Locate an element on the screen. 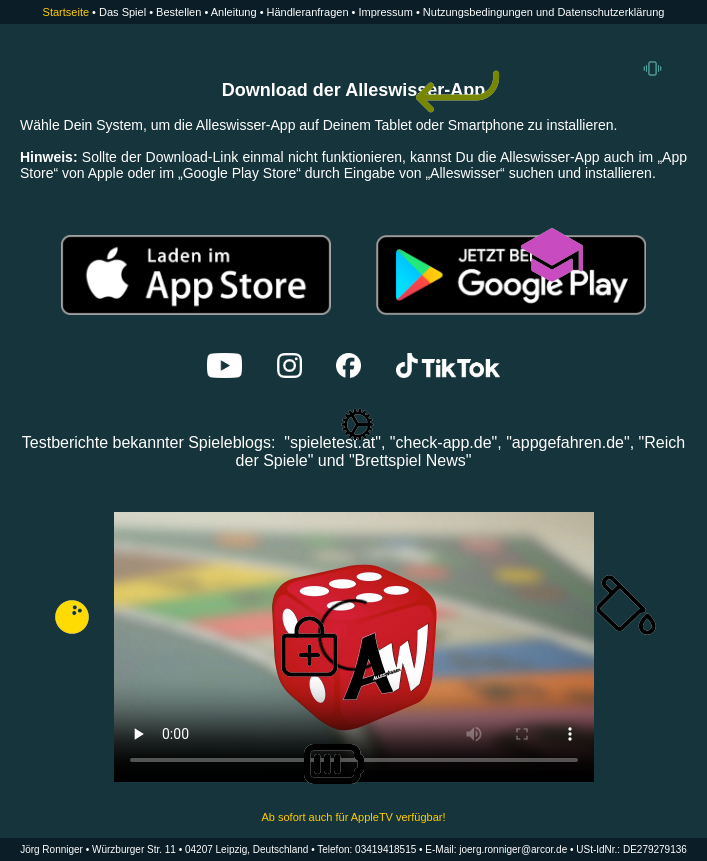 This screenshot has height=861, width=707. access education or learning features is located at coordinates (552, 255).